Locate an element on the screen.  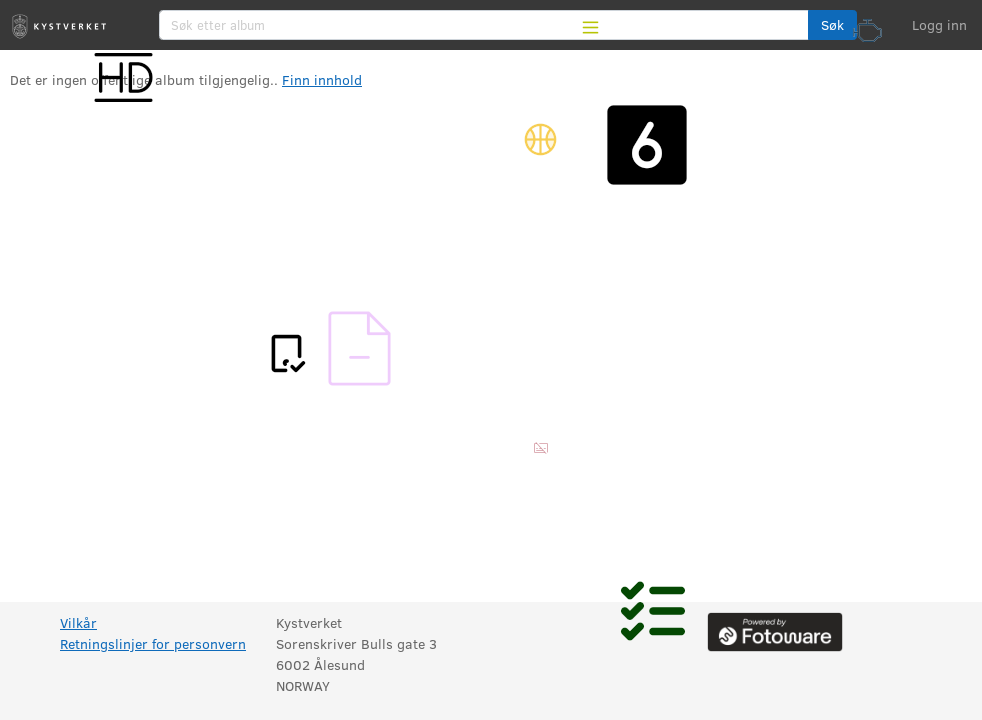
indicates high-definition video quality is located at coordinates (123, 77).